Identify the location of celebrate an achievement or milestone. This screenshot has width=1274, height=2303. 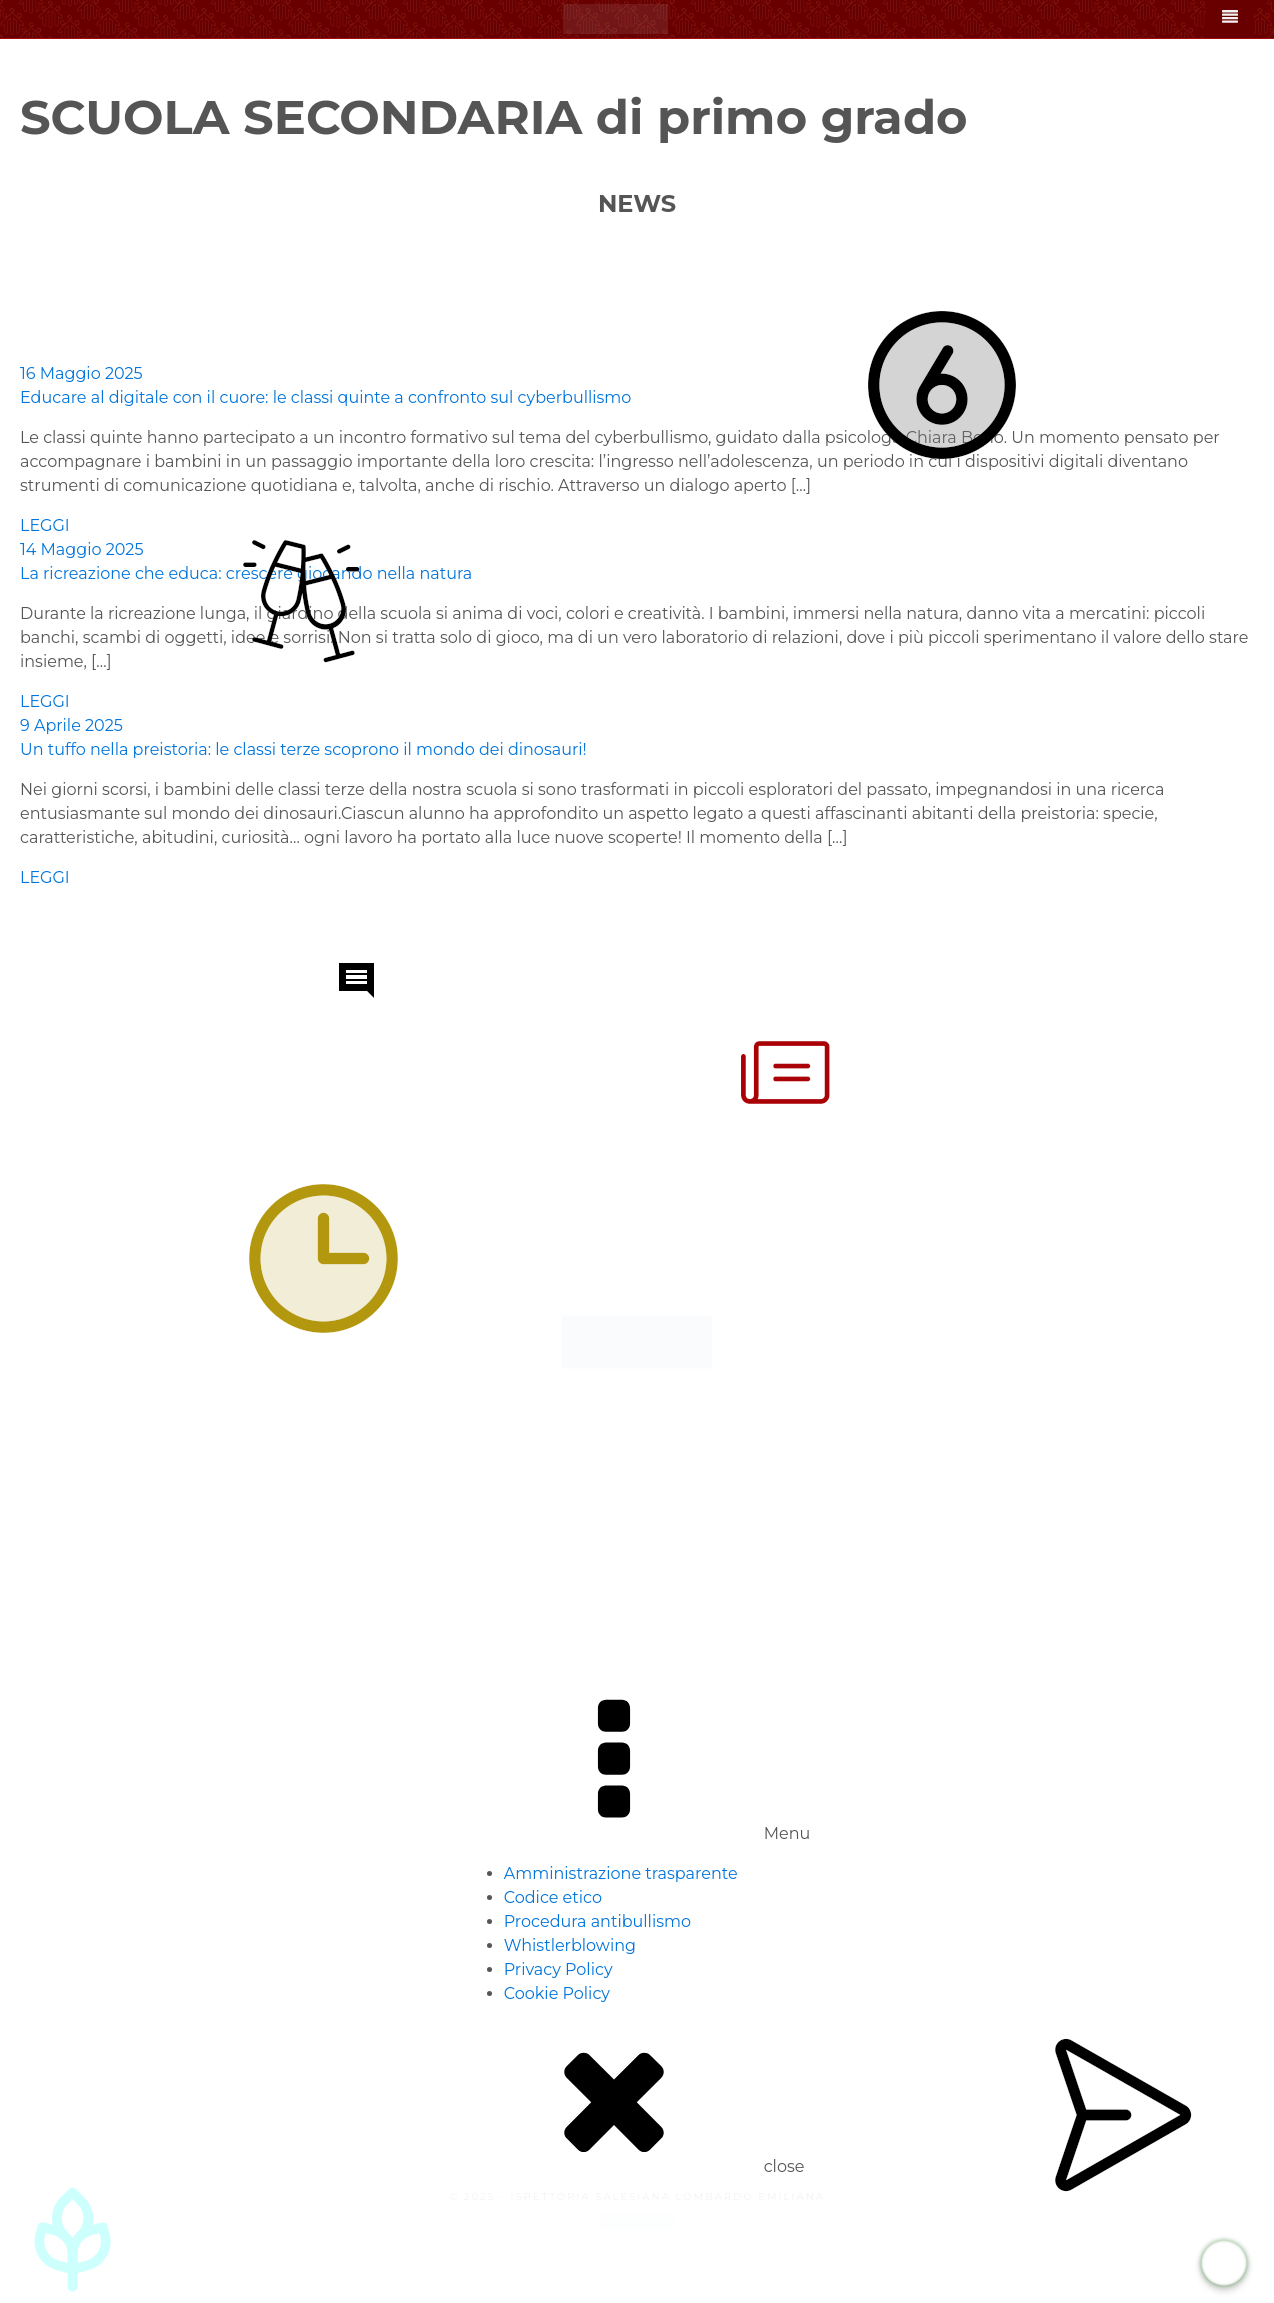
(303, 600).